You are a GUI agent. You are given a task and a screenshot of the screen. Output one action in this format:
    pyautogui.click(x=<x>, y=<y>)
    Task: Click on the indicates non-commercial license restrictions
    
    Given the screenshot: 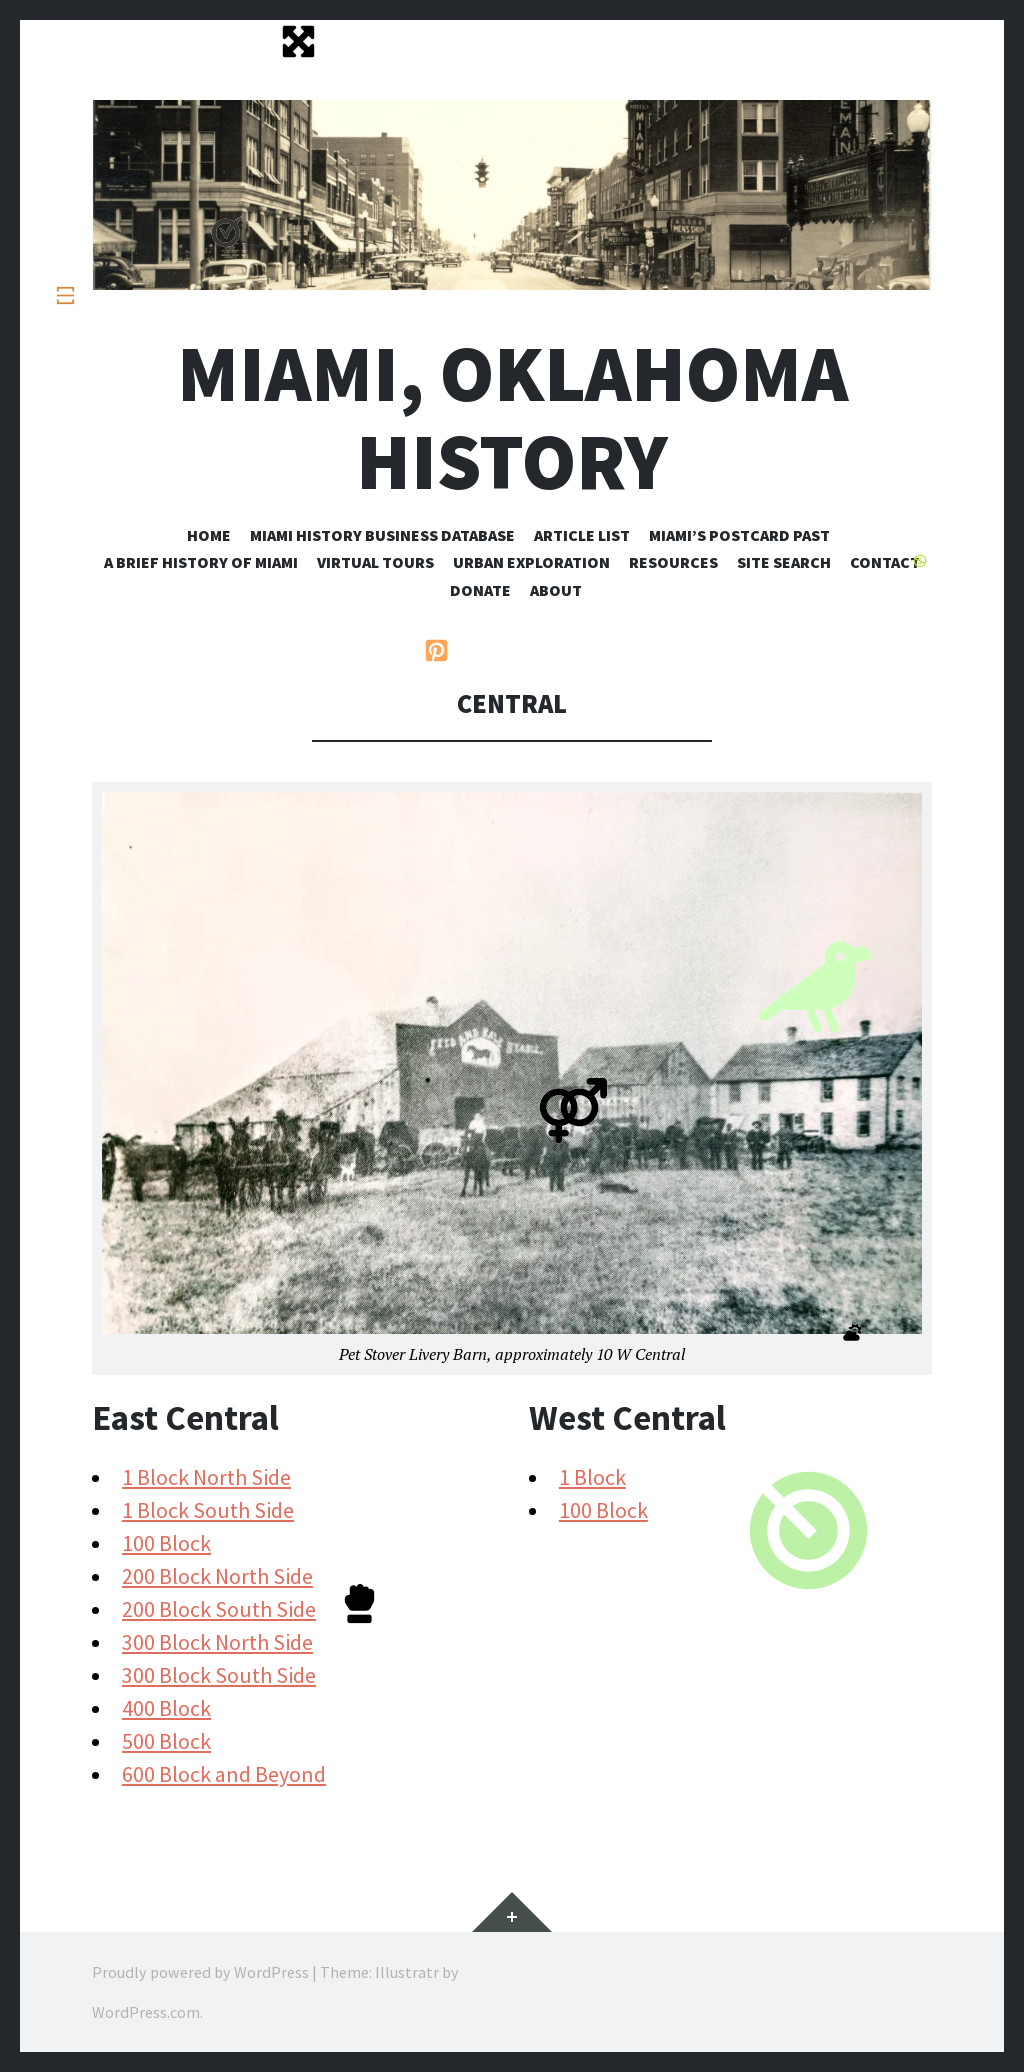 What is the action you would take?
    pyautogui.click(x=920, y=561)
    